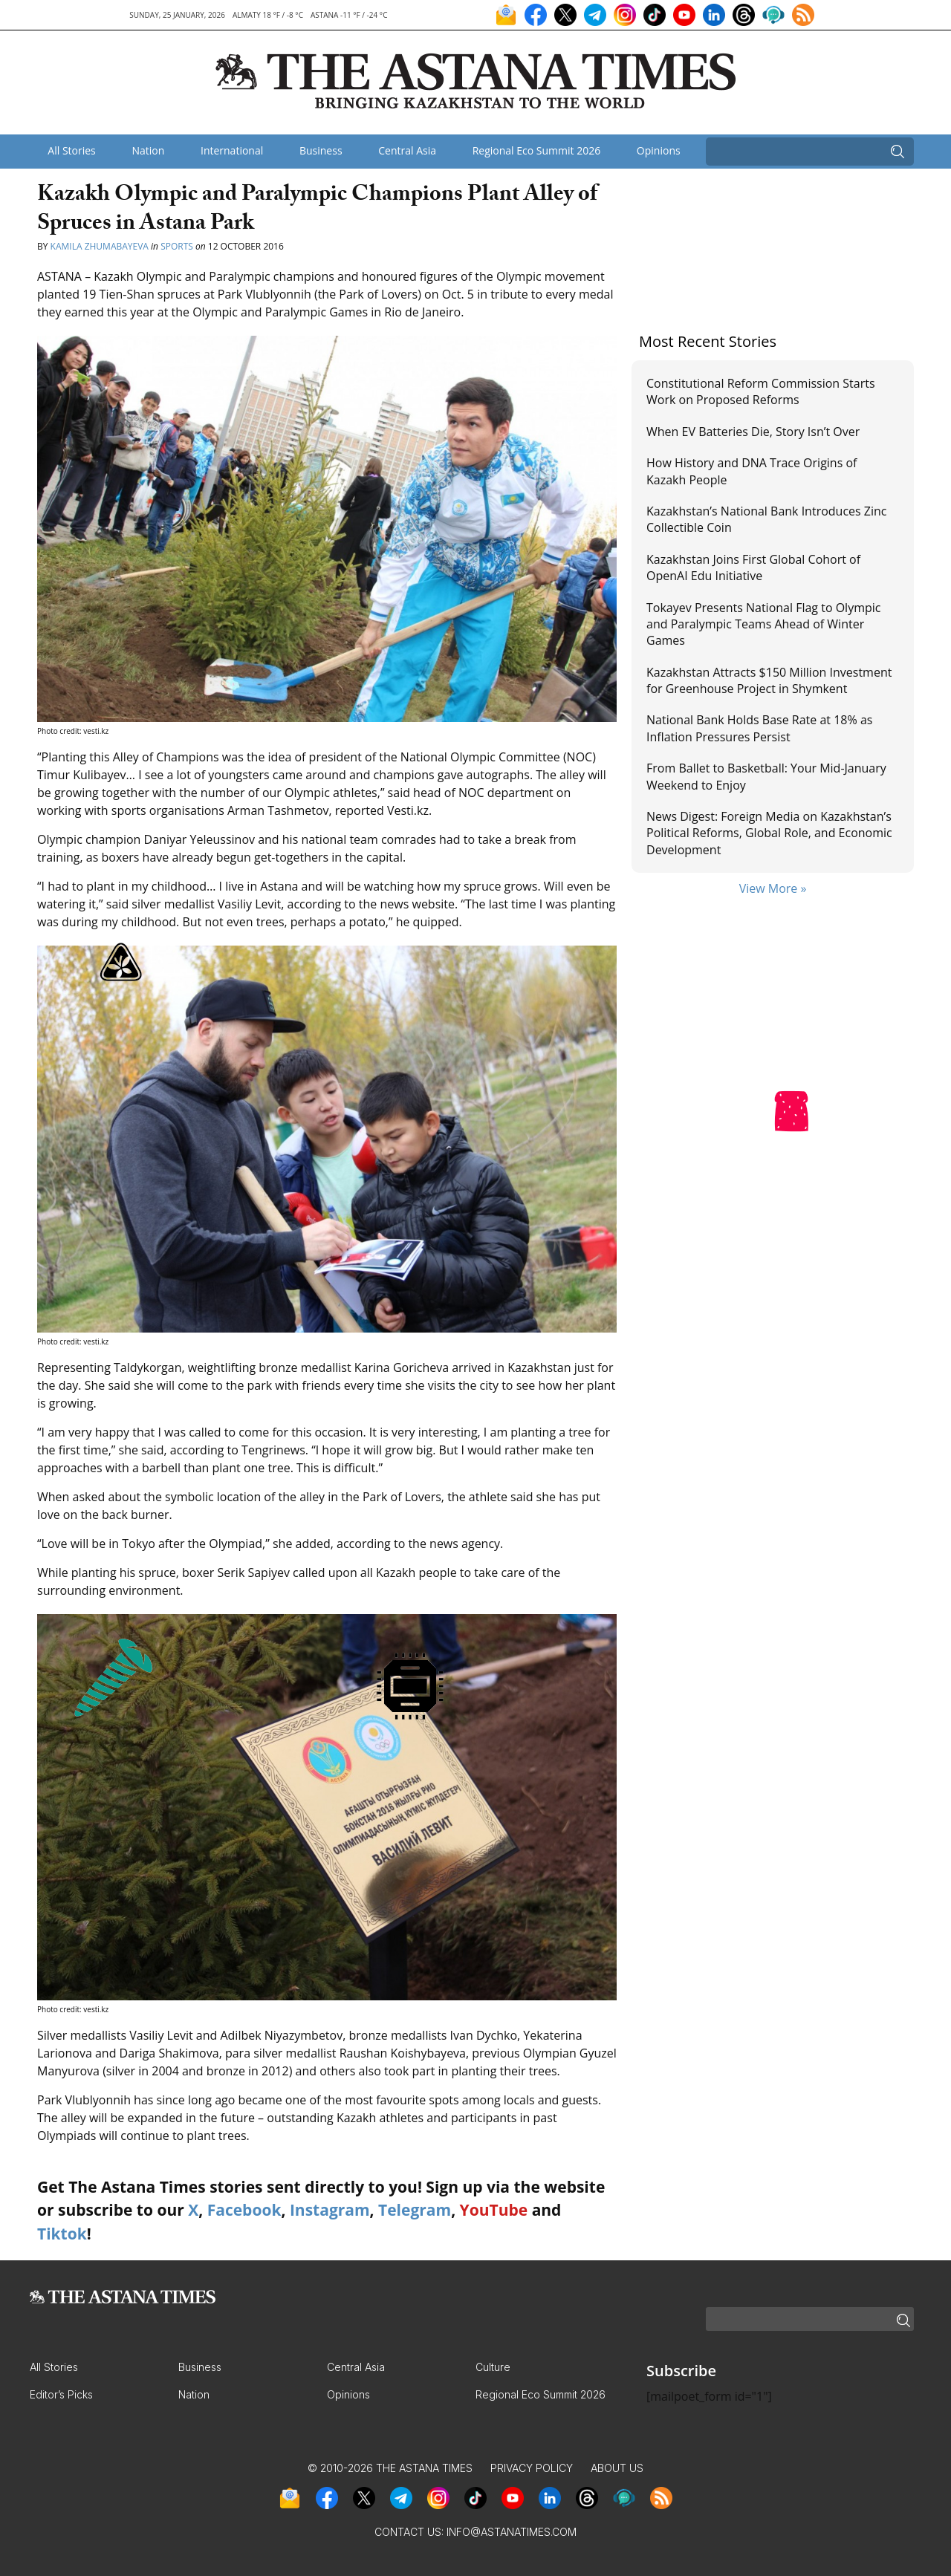 The height and width of the screenshot is (2576, 951). Describe the element at coordinates (791, 1110) in the screenshot. I see `food or bakery category indicator` at that location.